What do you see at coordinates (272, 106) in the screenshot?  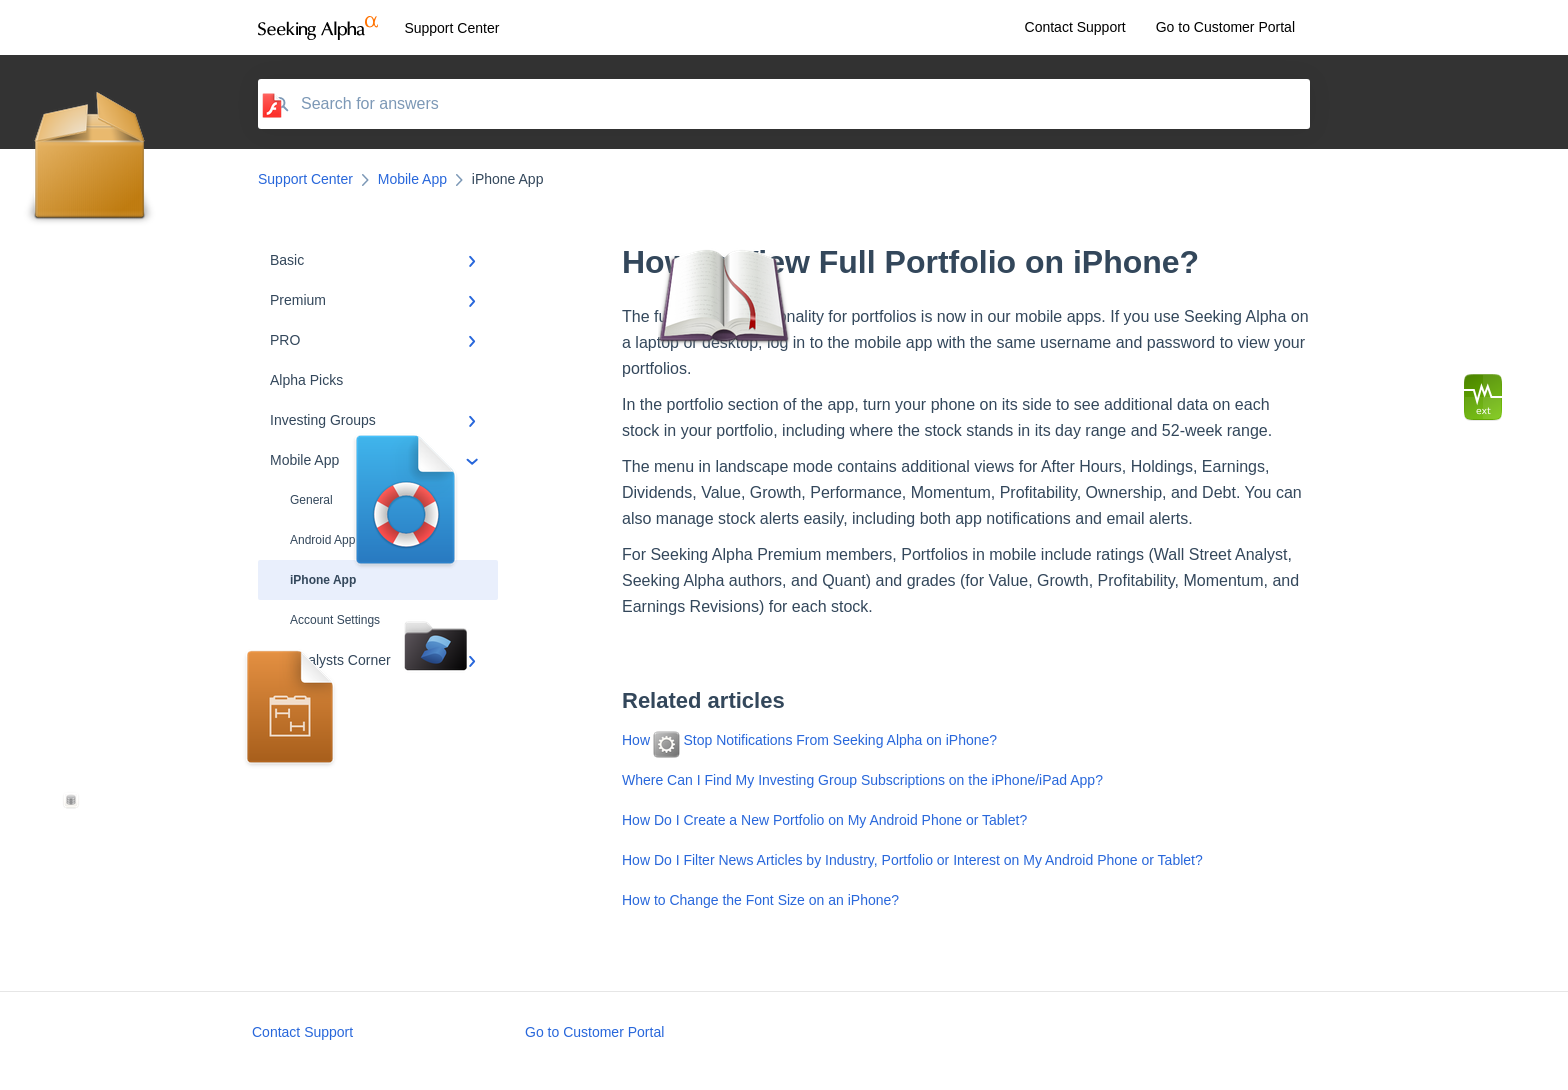 I see `flash video file type indicator` at bounding box center [272, 106].